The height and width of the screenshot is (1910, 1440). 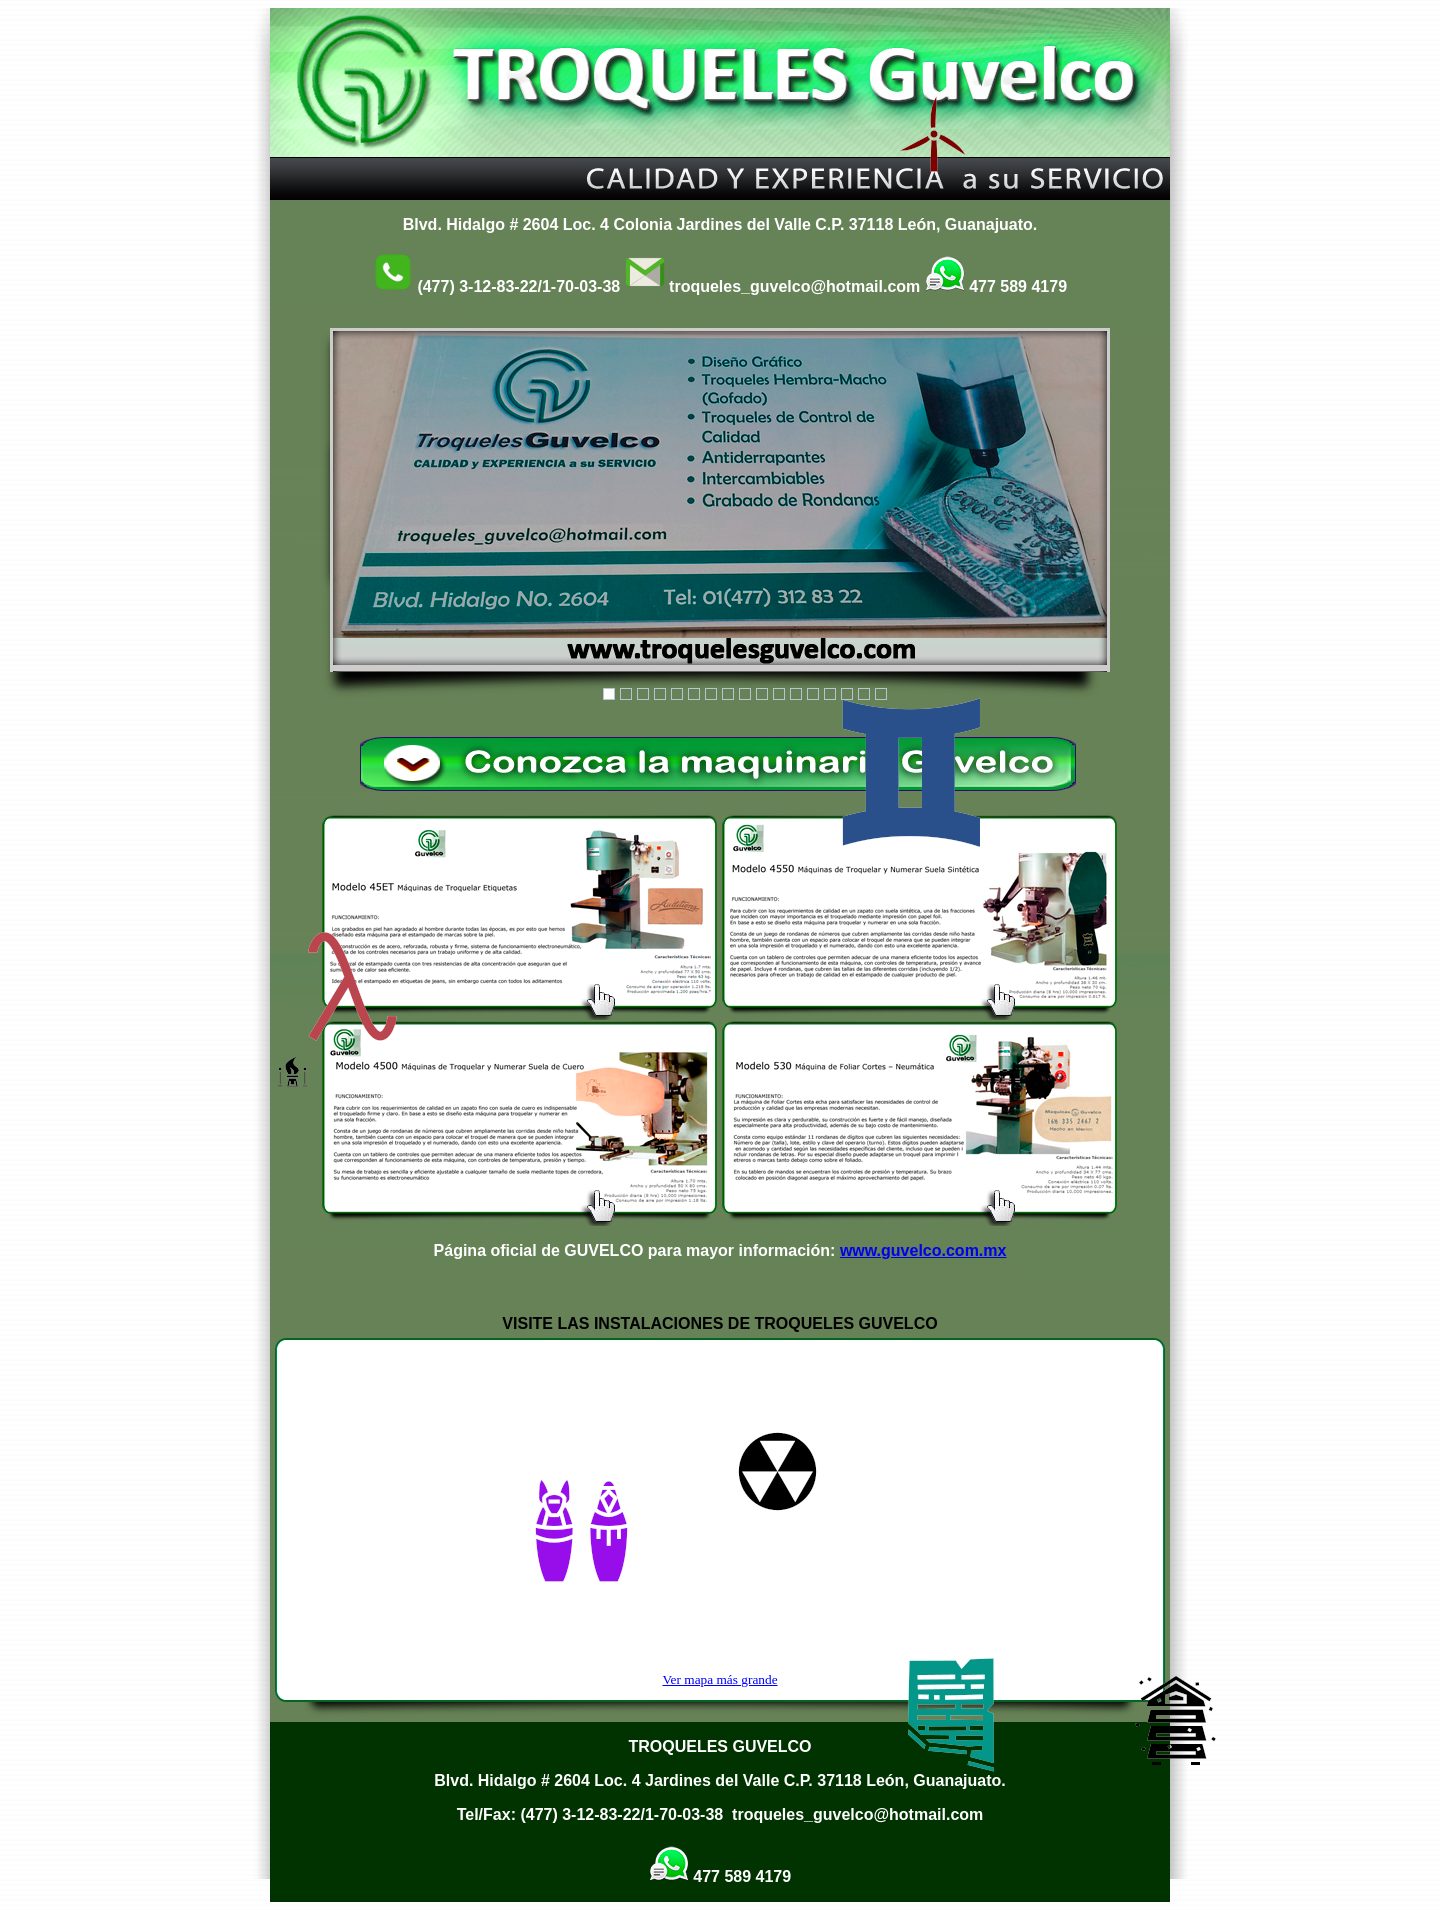 I want to click on access lambda or serverless function settings, so click(x=349, y=986).